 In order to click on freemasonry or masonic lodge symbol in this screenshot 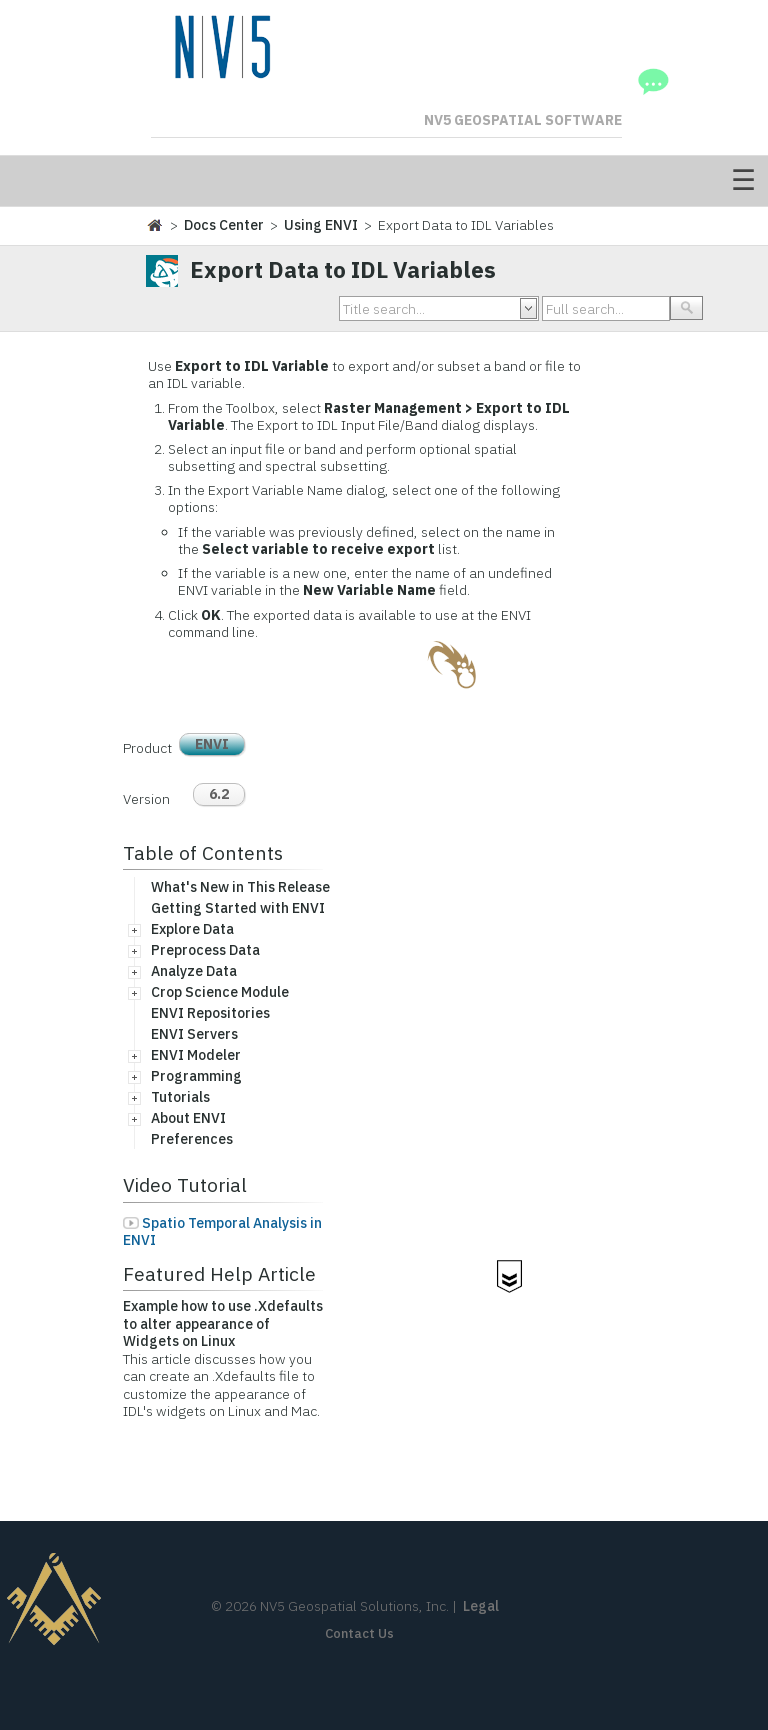, I will do `click(54, 1599)`.